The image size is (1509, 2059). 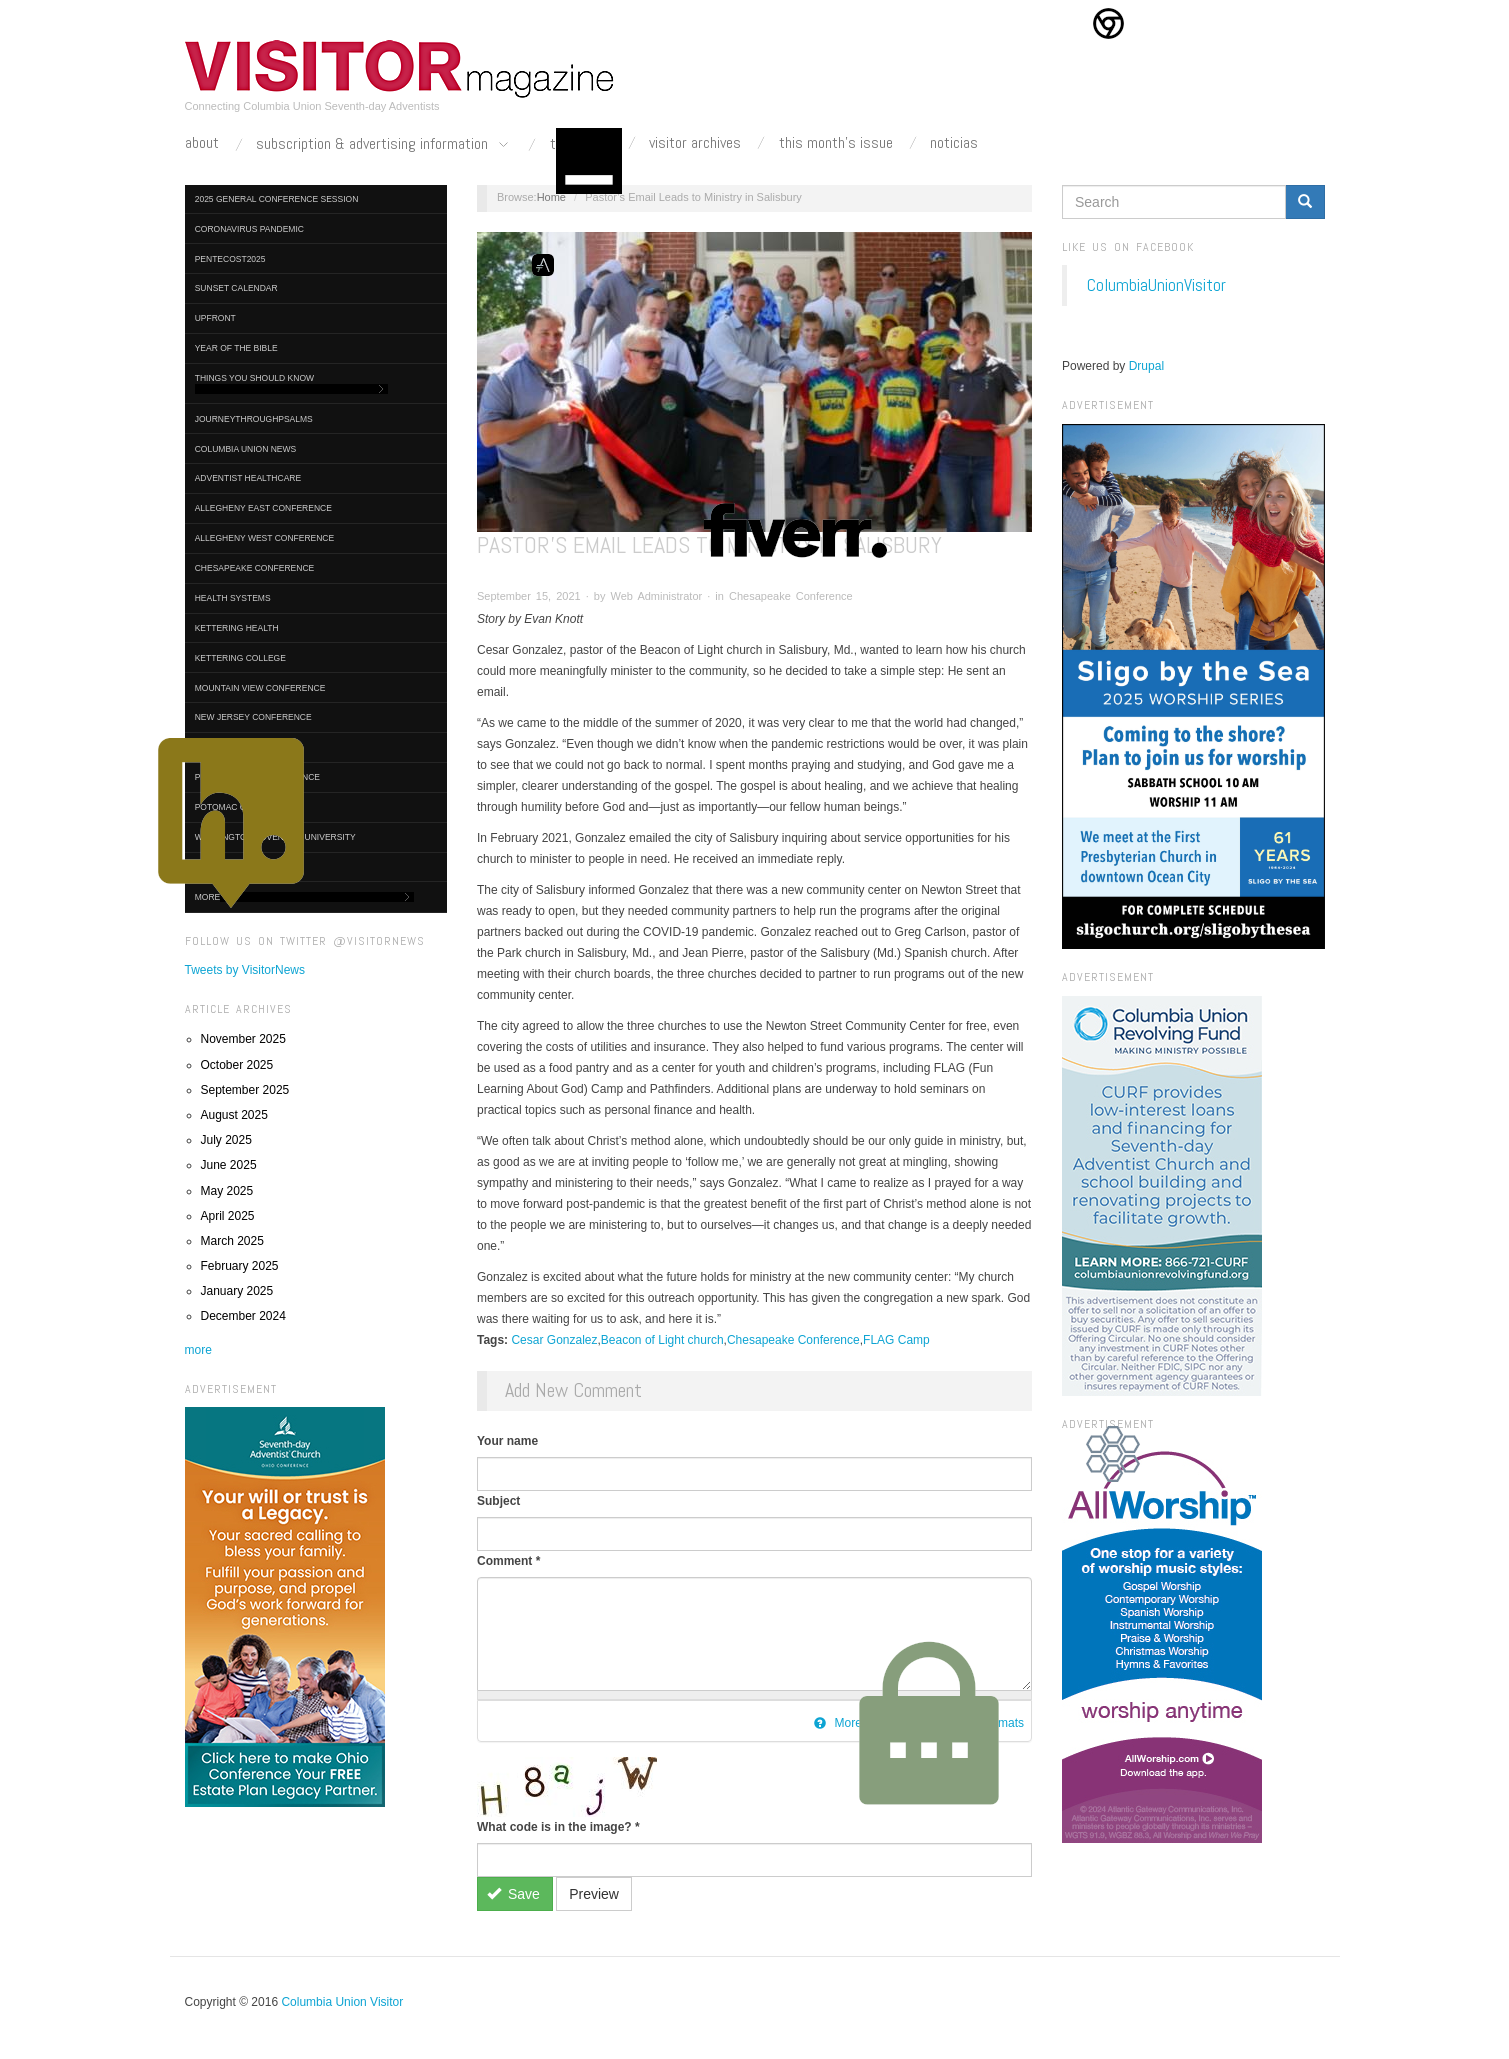 What do you see at coordinates (231, 823) in the screenshot?
I see `open hypothesis annotation tool` at bounding box center [231, 823].